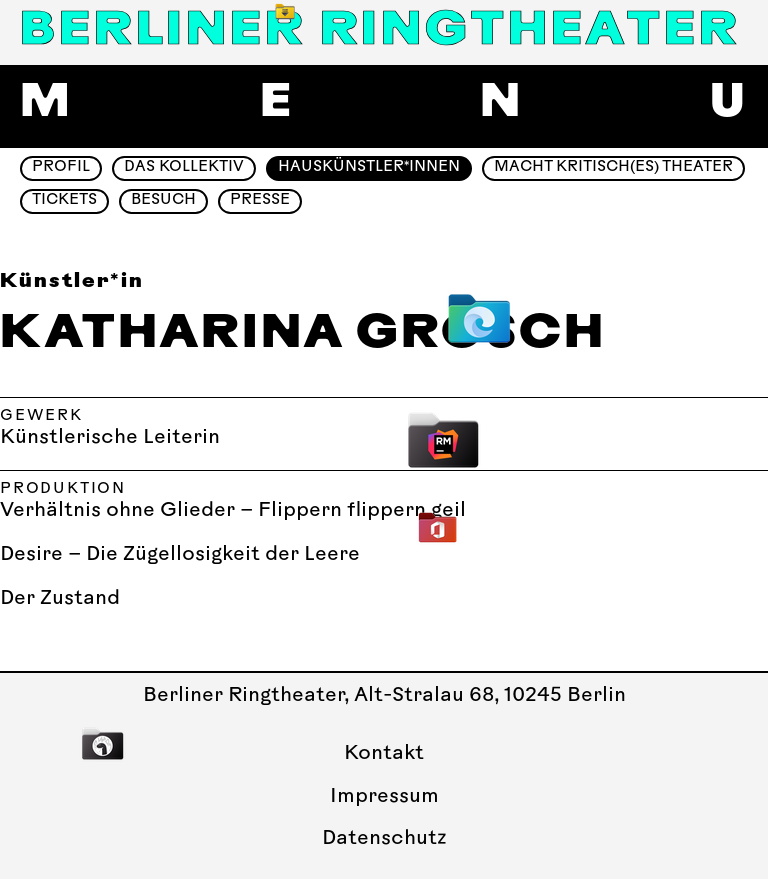 Image resolution: width=768 pixels, height=879 pixels. What do you see at coordinates (443, 442) in the screenshot?
I see `open rubymine project folder` at bounding box center [443, 442].